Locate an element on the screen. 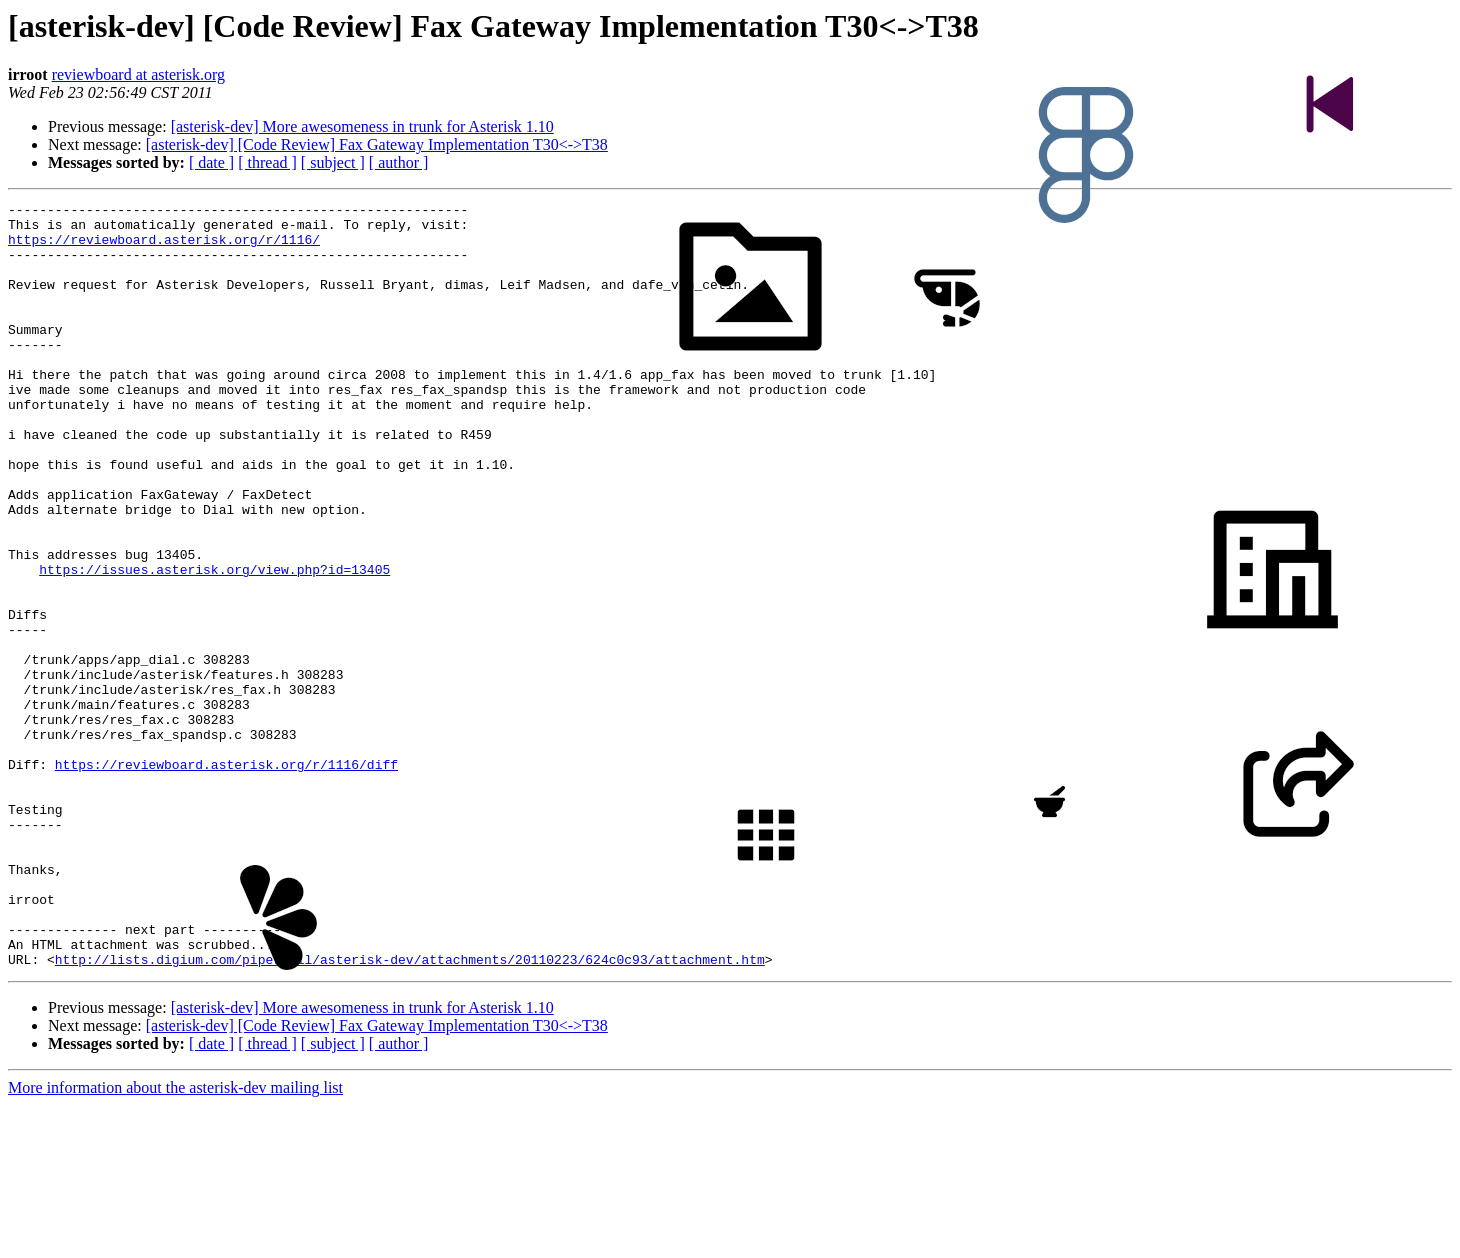 The height and width of the screenshot is (1258, 1460). skip to previous track is located at coordinates (1328, 104).